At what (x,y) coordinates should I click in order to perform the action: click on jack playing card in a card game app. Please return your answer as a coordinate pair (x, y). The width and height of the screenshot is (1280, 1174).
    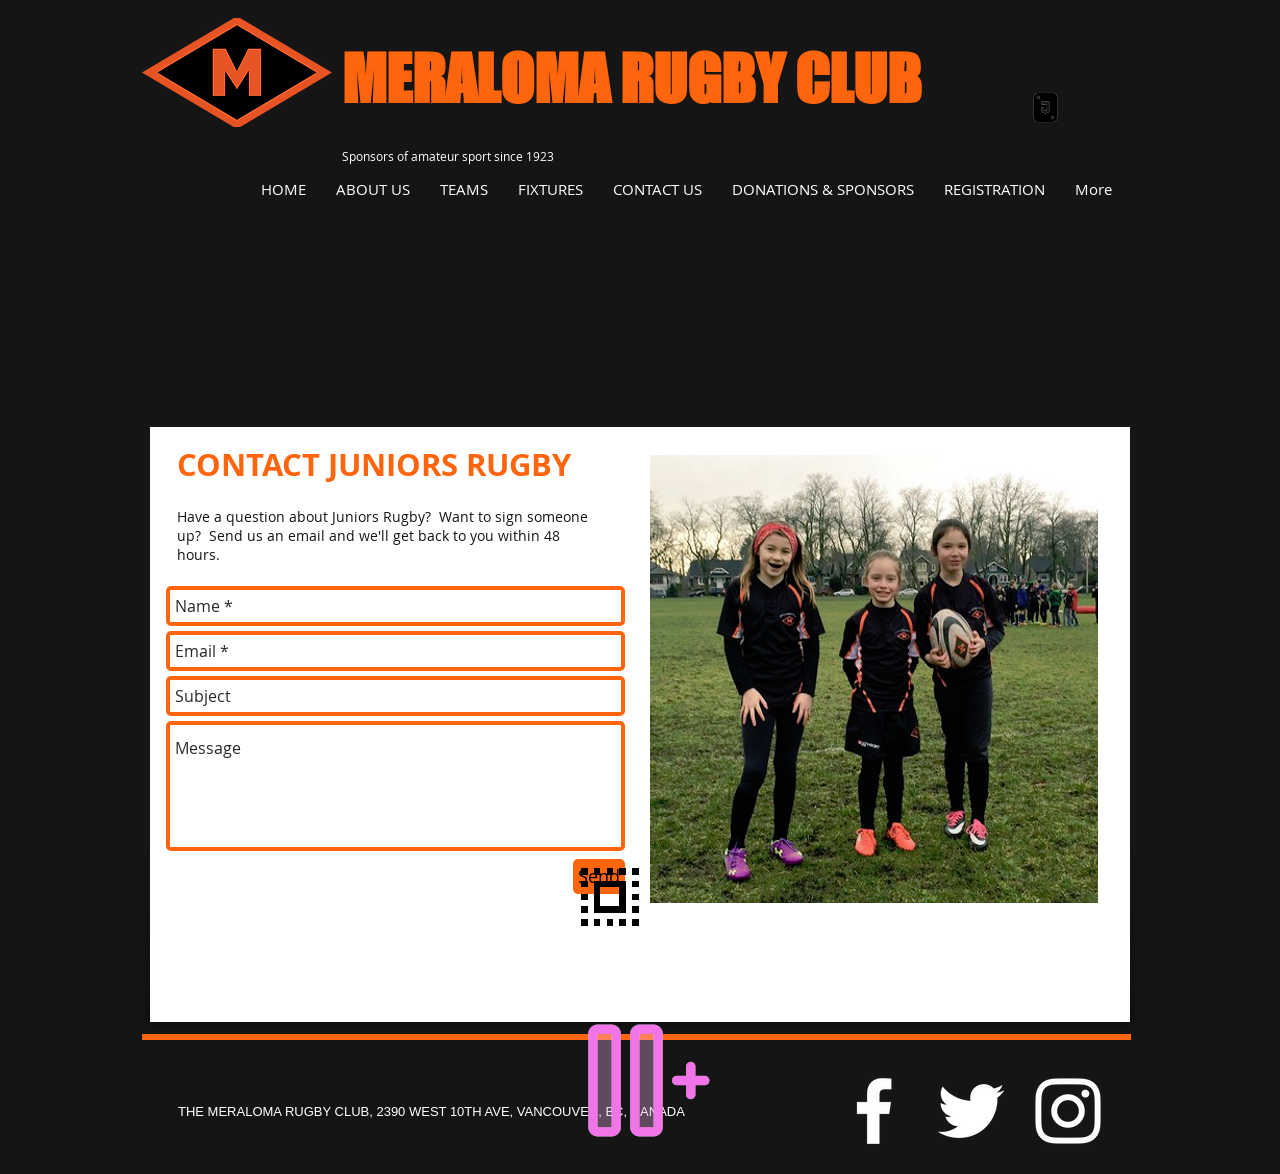
    Looking at the image, I should click on (1045, 107).